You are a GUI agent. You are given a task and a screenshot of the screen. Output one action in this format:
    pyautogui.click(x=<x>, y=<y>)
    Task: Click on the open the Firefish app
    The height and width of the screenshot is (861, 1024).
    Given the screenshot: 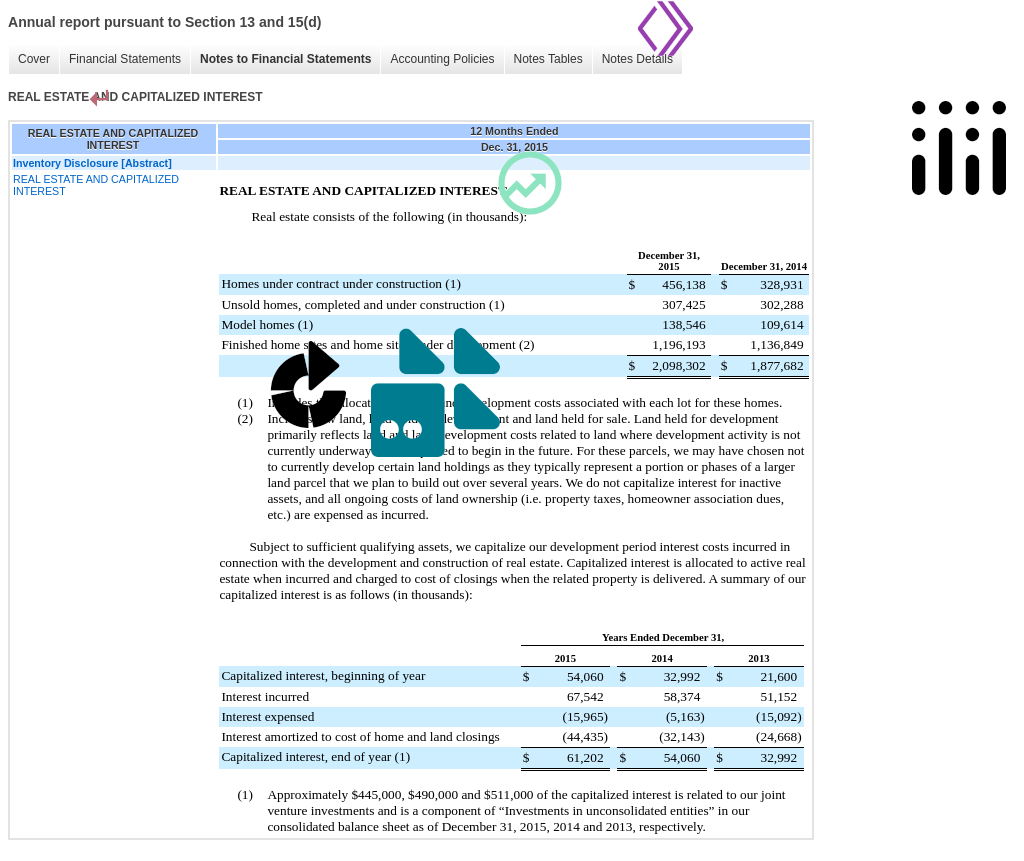 What is the action you would take?
    pyautogui.click(x=435, y=392)
    